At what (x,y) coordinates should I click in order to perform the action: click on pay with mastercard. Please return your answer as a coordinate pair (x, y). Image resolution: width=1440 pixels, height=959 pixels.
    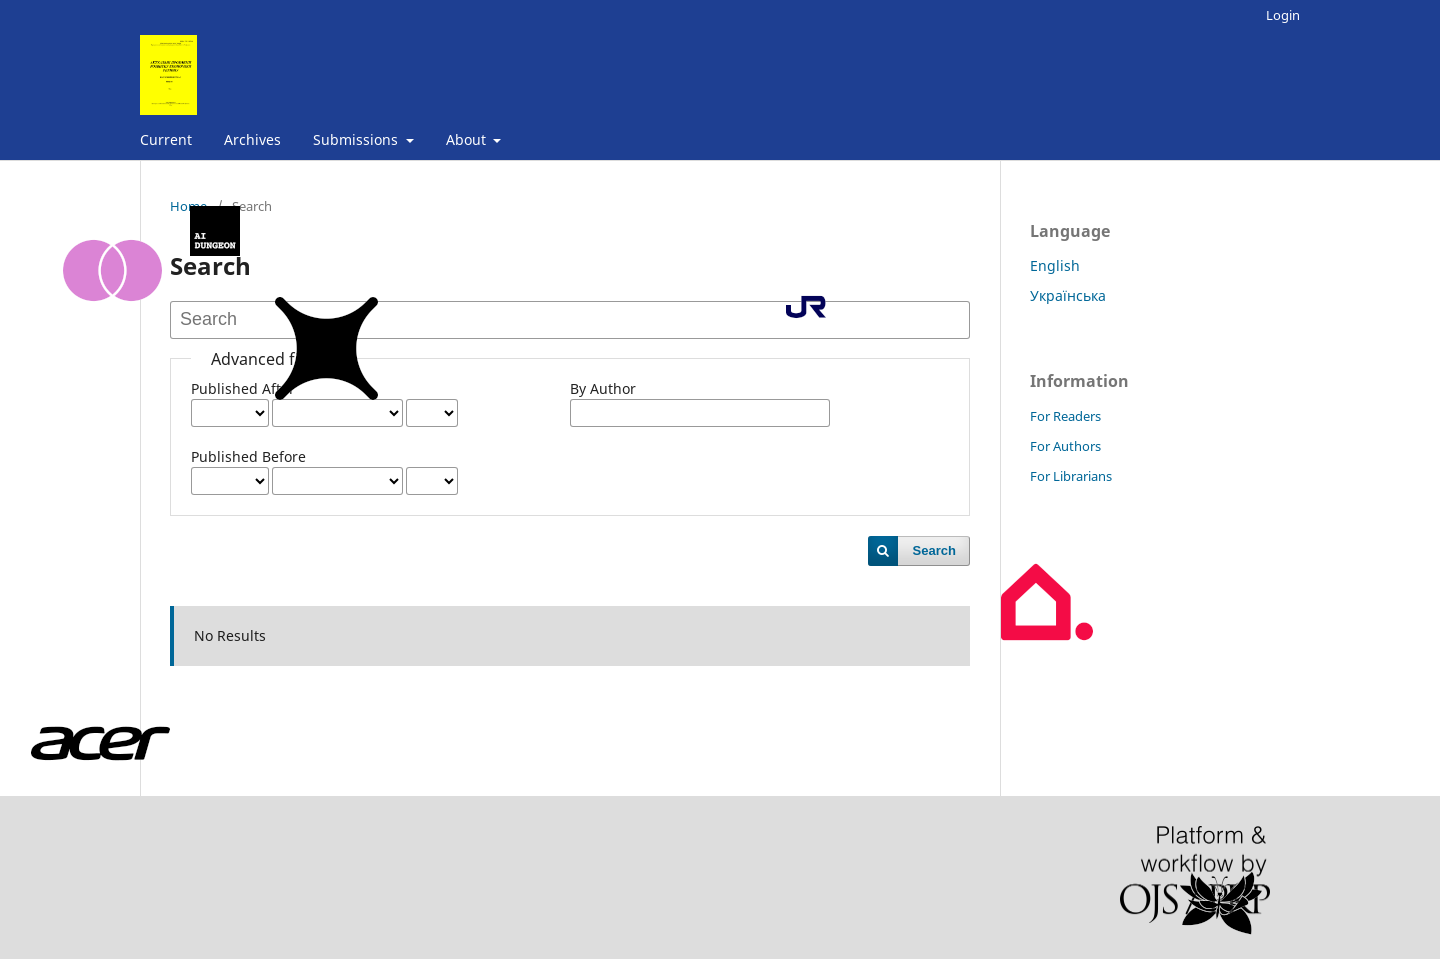
    Looking at the image, I should click on (112, 270).